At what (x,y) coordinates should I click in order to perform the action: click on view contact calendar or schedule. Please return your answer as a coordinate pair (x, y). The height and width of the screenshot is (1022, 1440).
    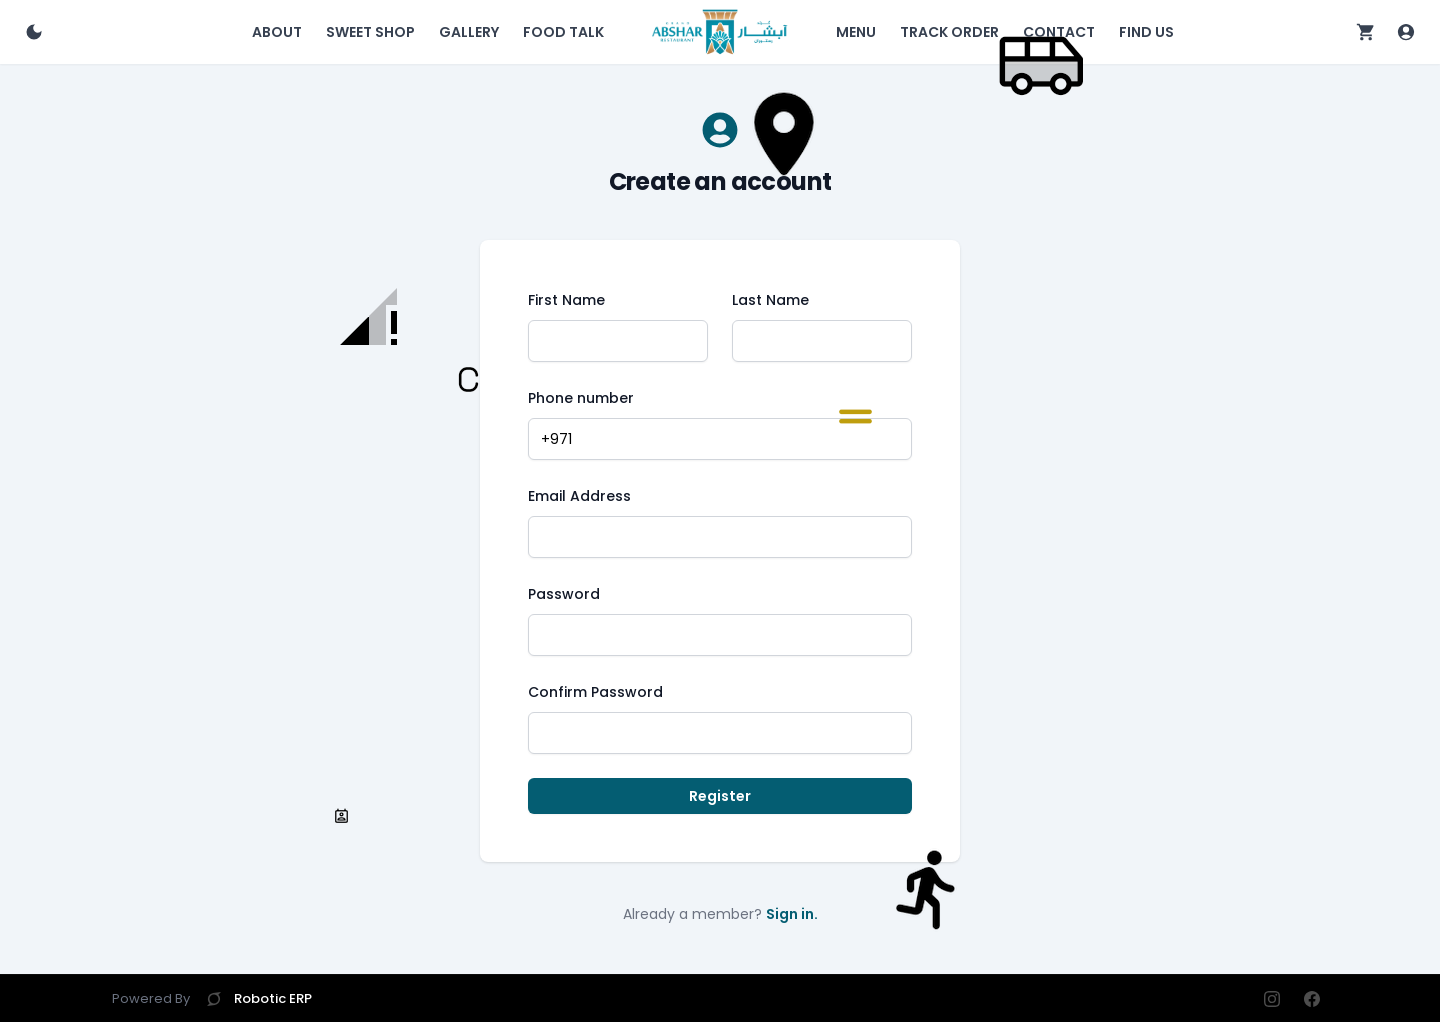
    Looking at the image, I should click on (341, 816).